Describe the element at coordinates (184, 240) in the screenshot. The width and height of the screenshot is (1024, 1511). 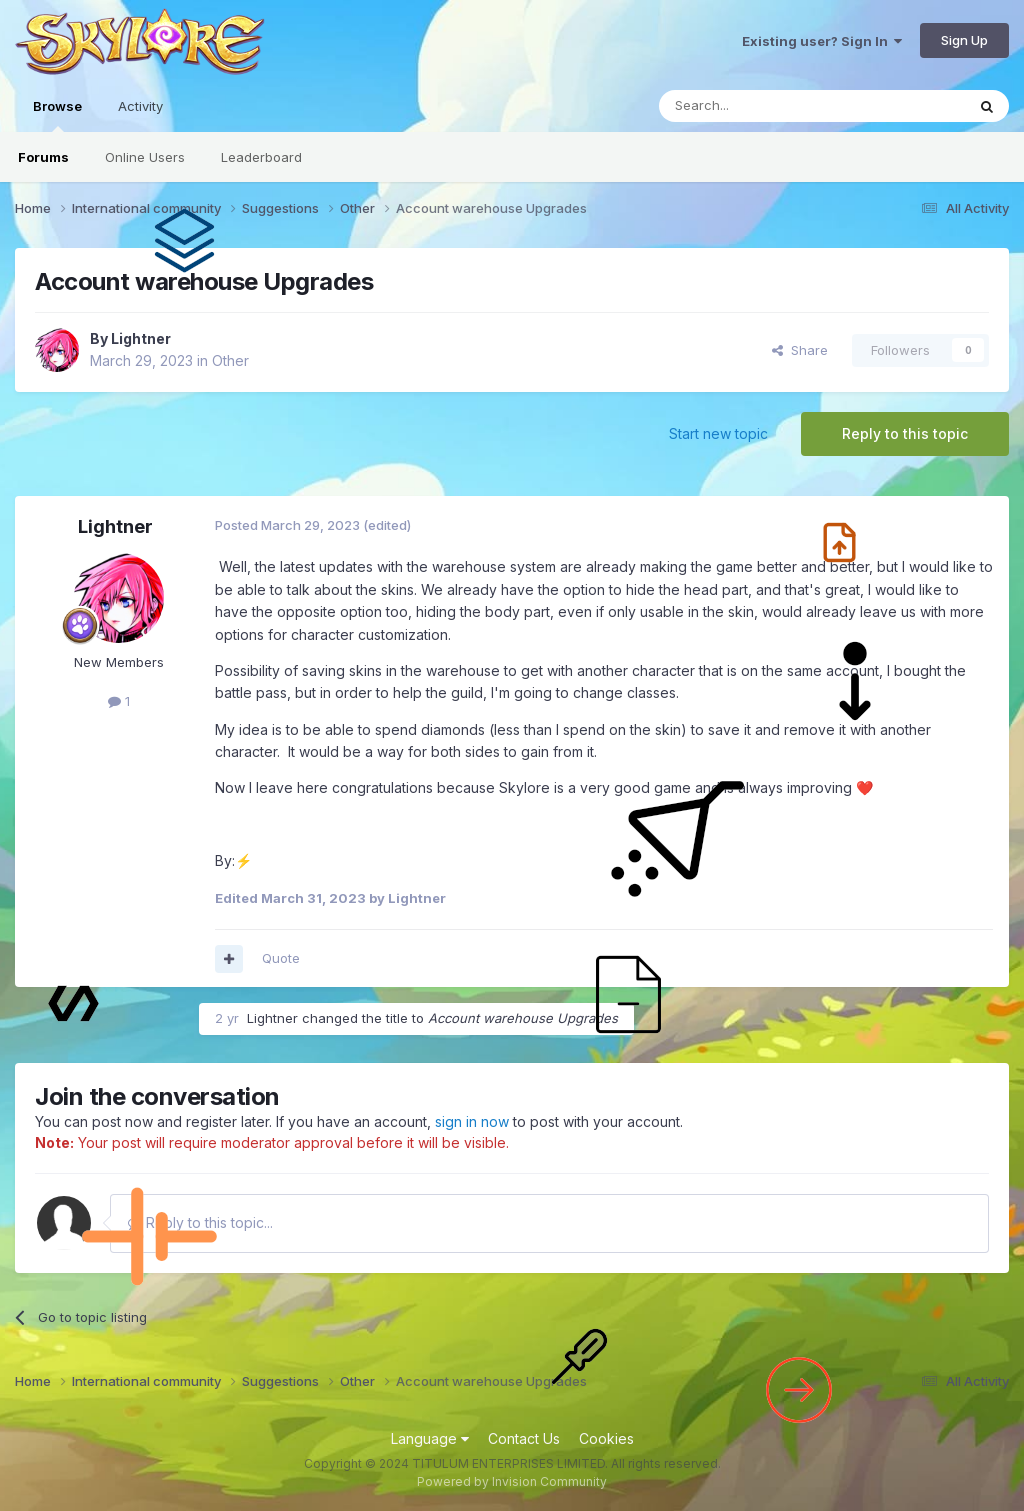
I see `view layers or stacked content` at that location.